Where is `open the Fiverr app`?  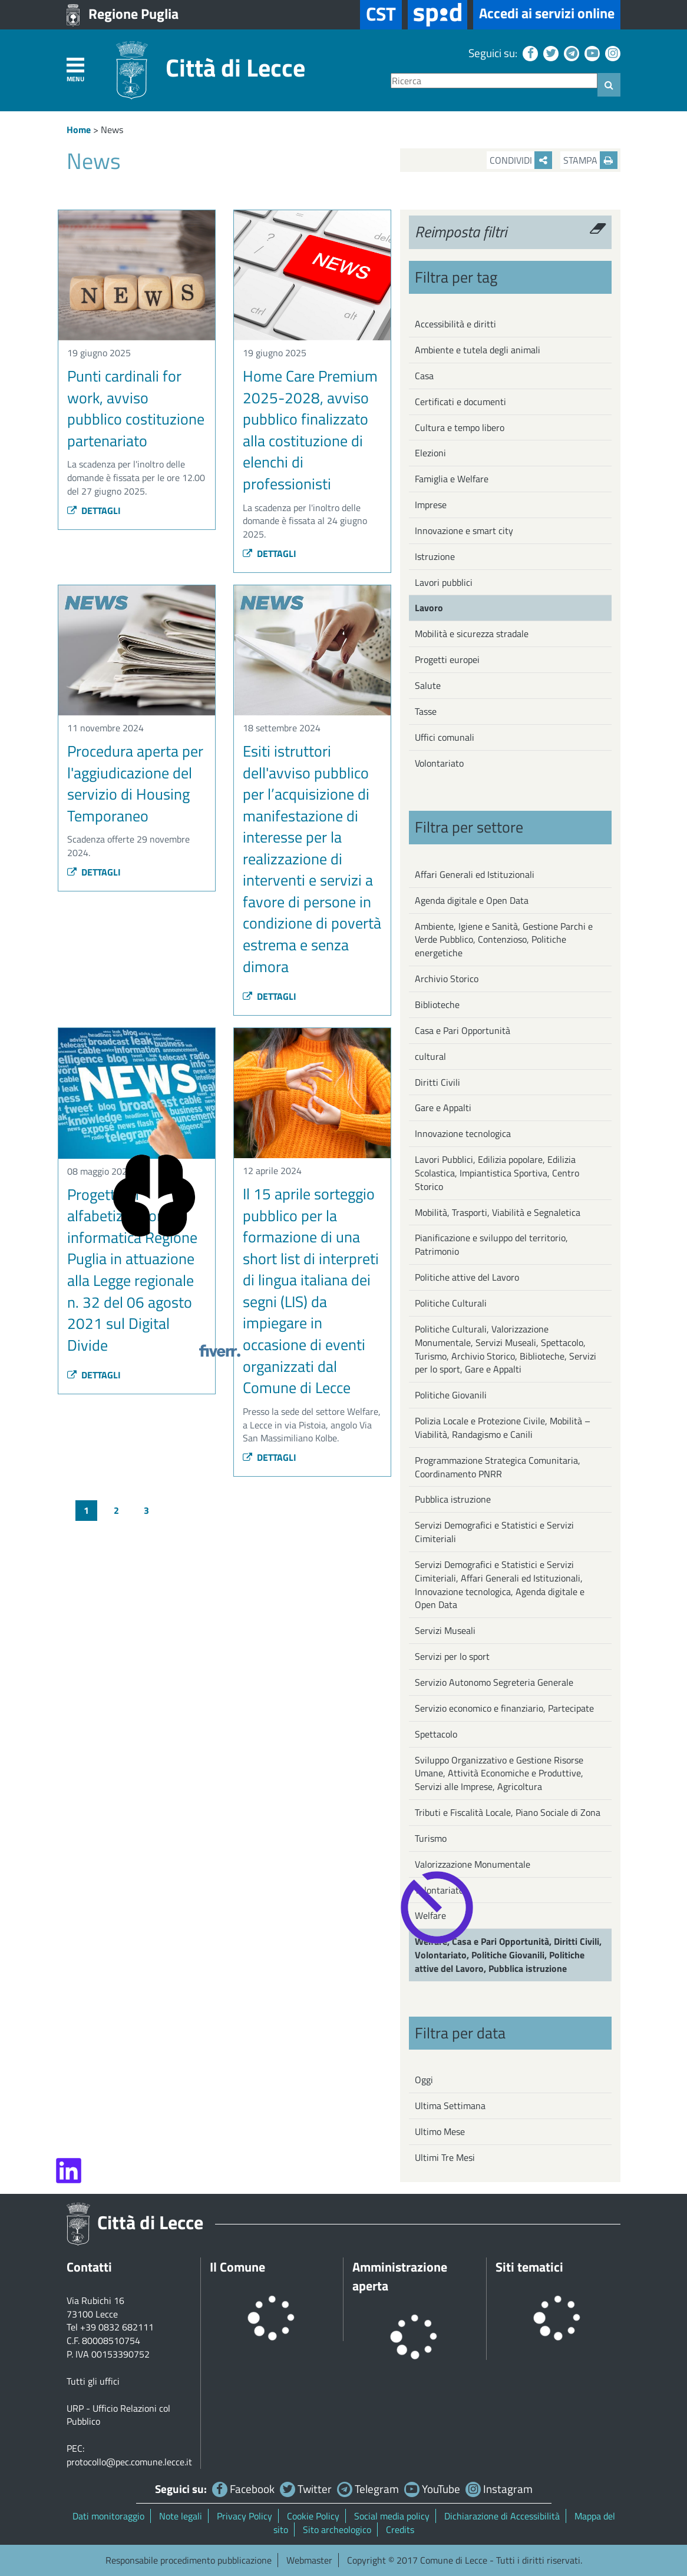
open the Fiverr app is located at coordinates (220, 1351).